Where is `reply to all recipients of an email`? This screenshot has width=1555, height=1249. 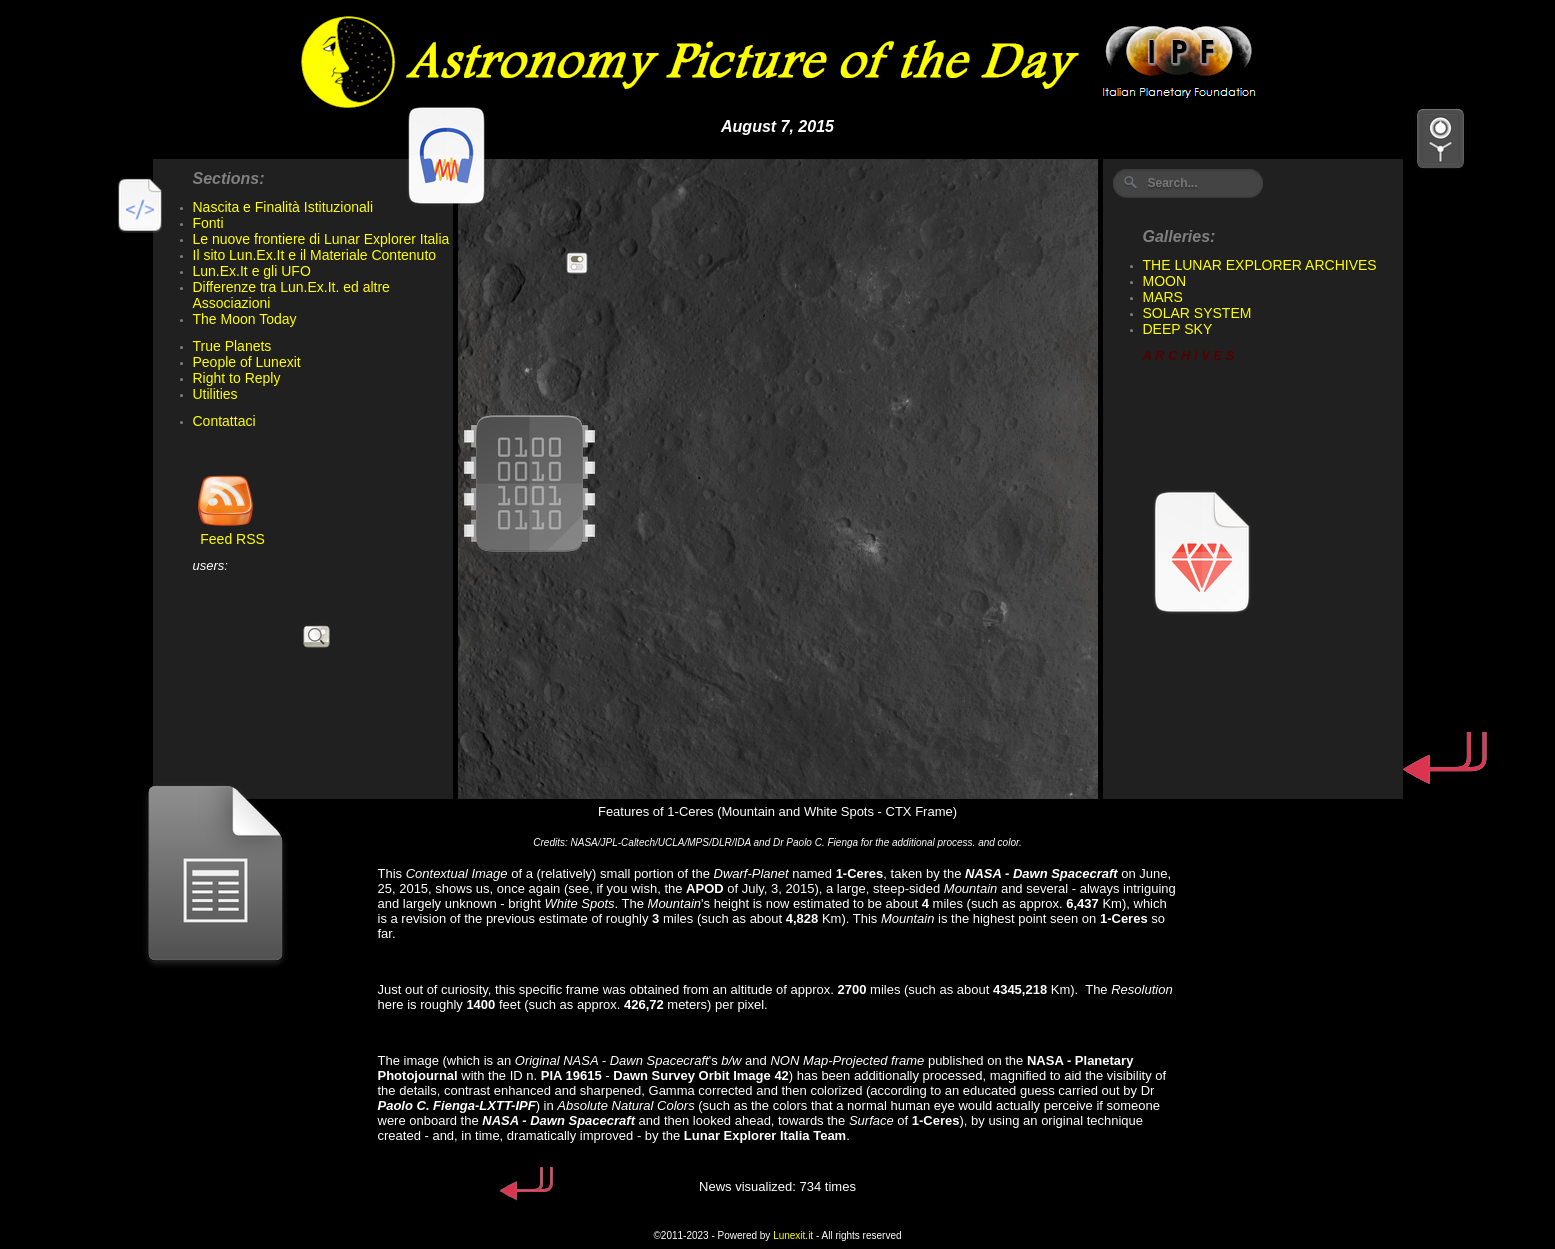
reply to all recipients of an email is located at coordinates (525, 1179).